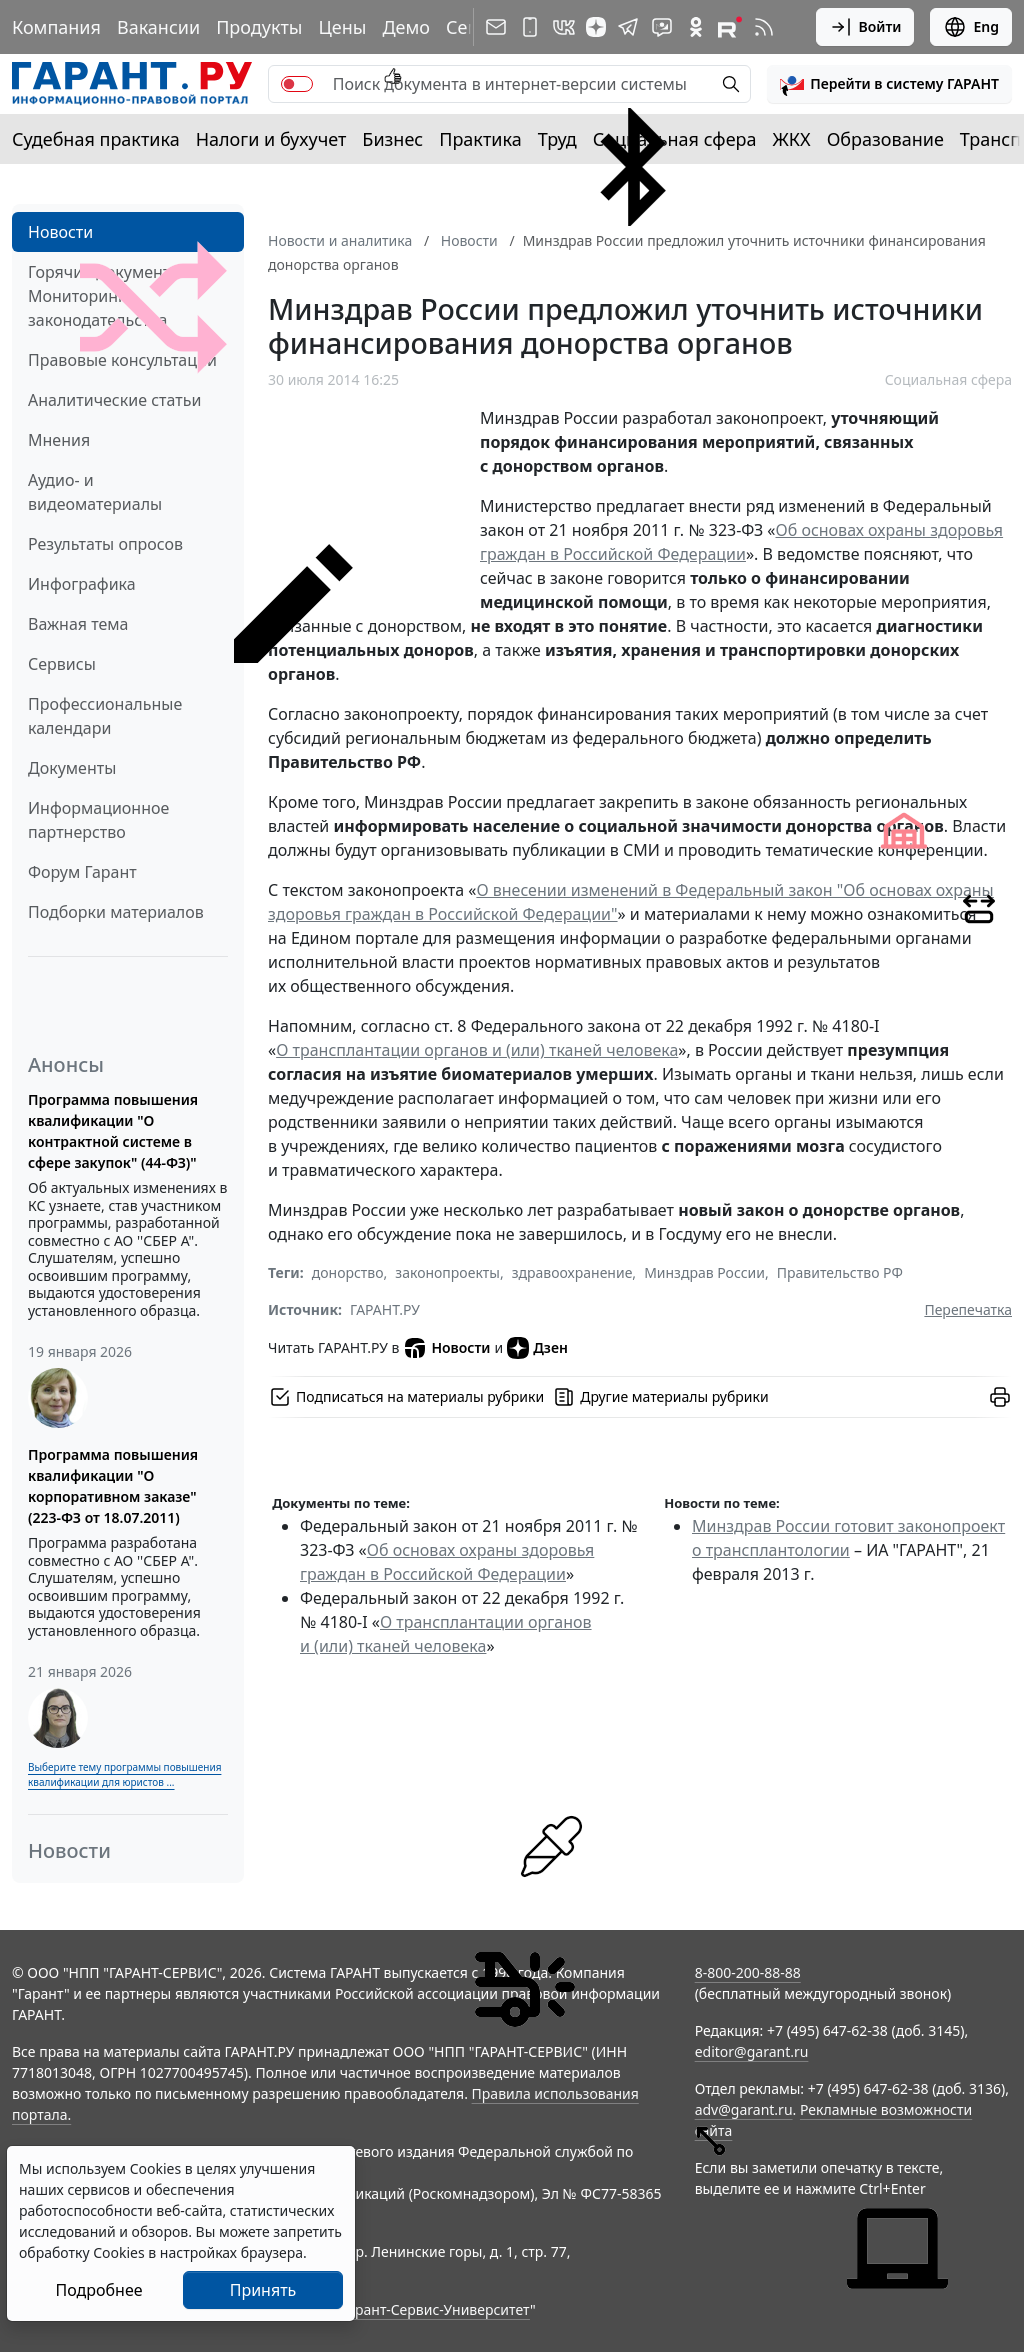 This screenshot has height=2352, width=1024. I want to click on toggle bluetooth connectivity on or off, so click(634, 167).